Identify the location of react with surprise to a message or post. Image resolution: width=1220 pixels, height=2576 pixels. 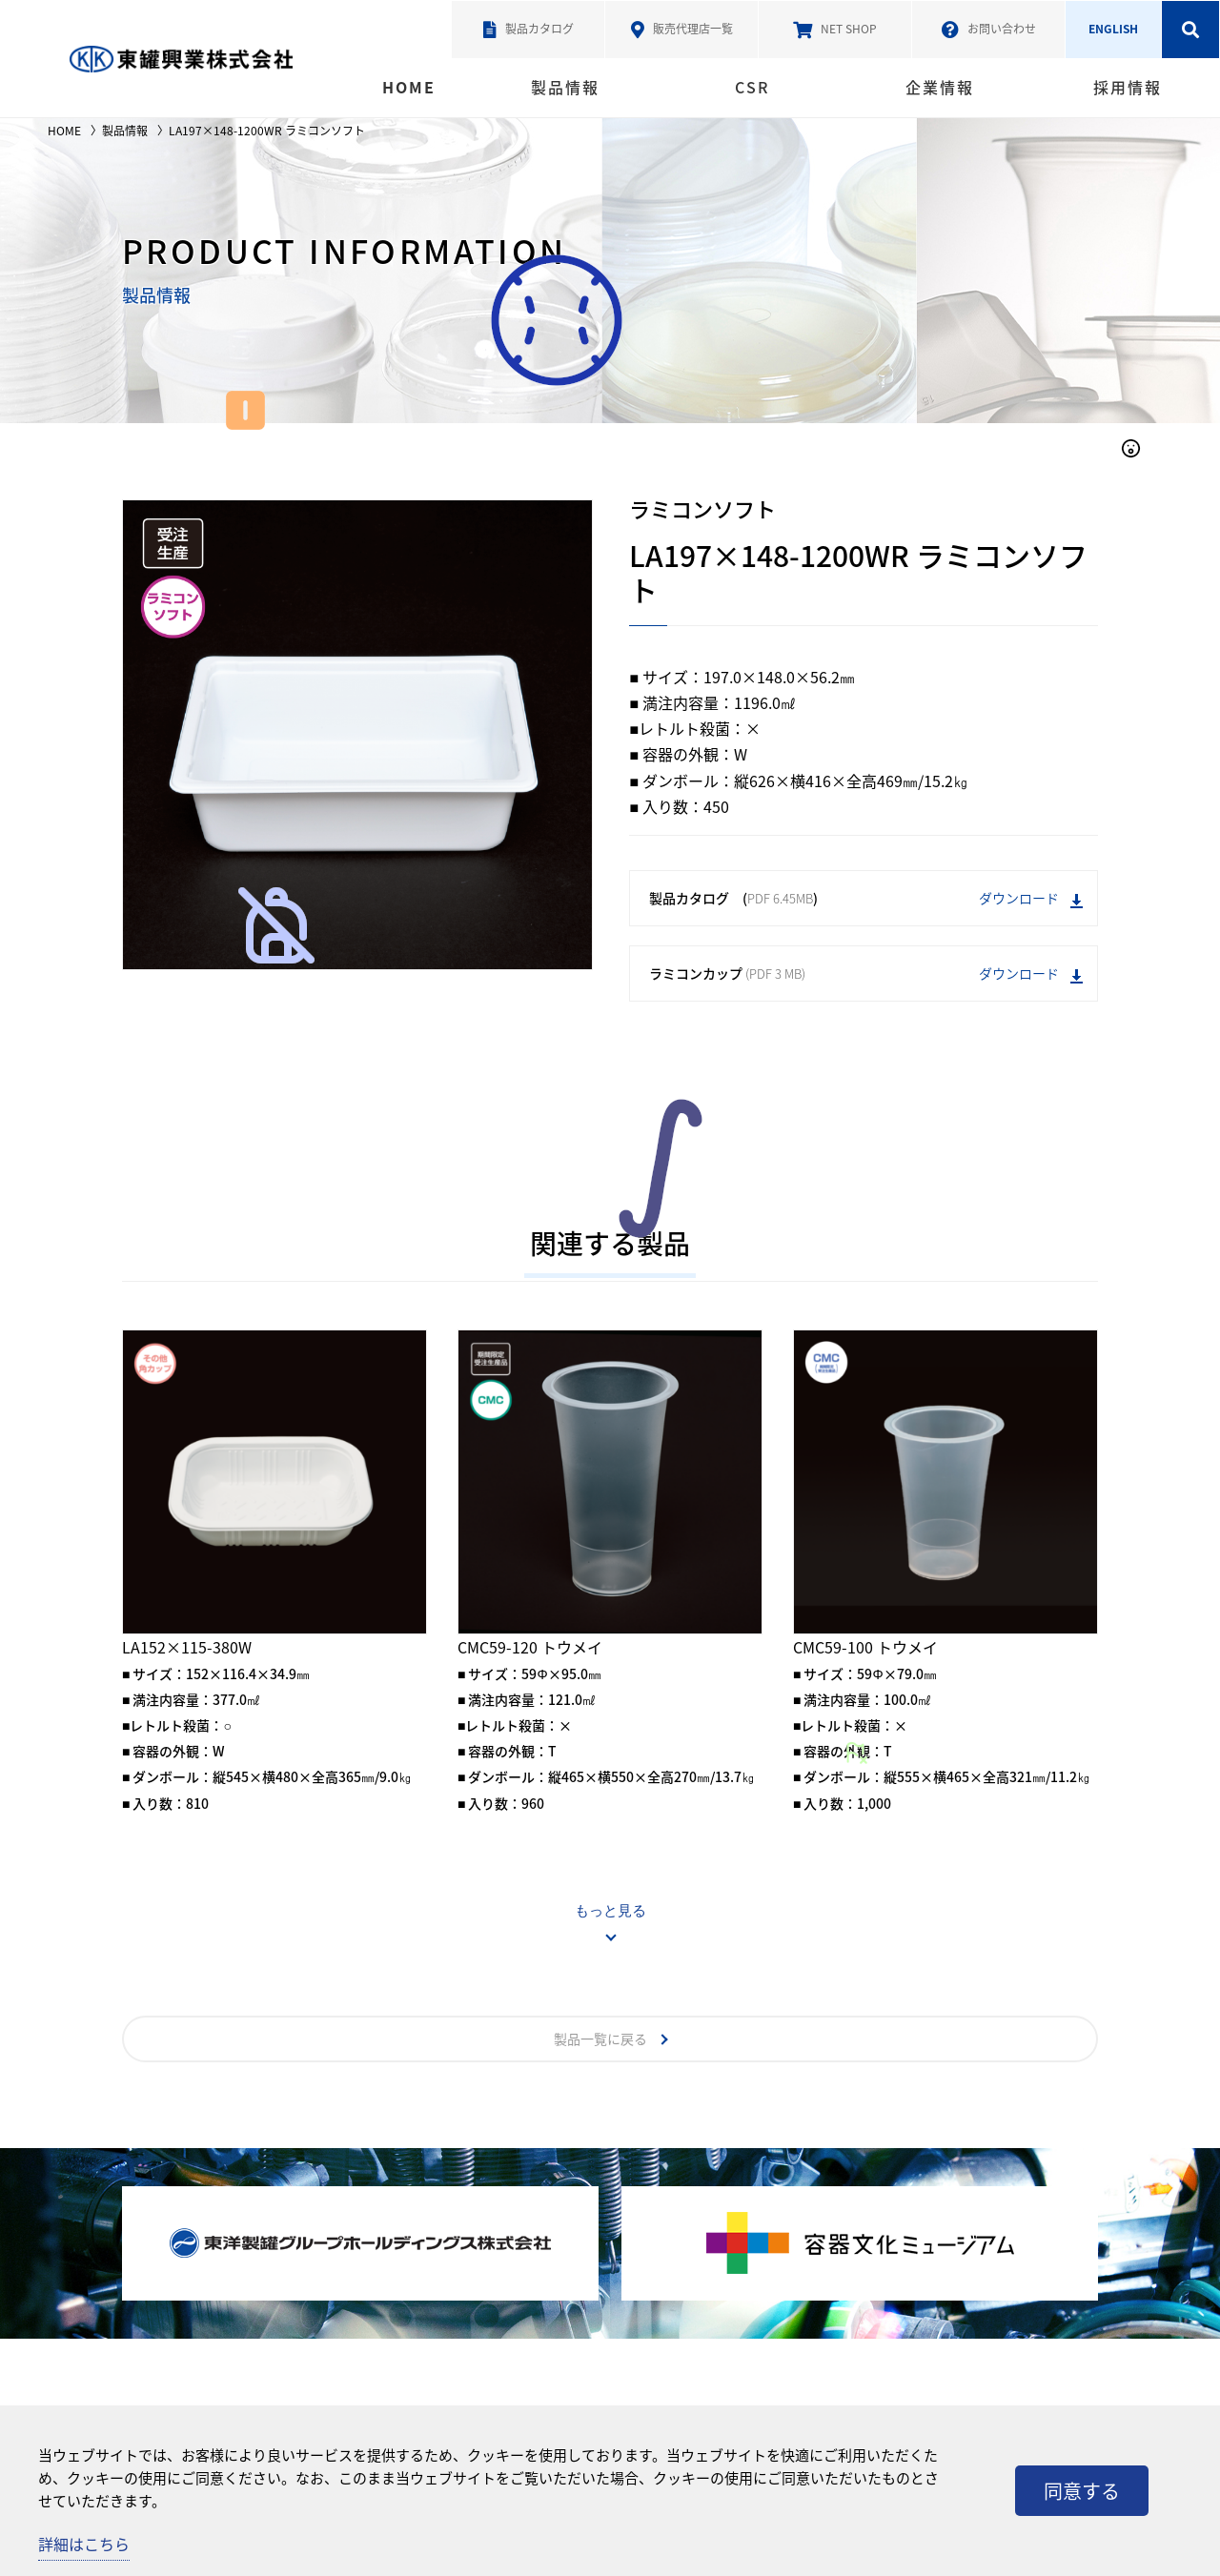
(1130, 448).